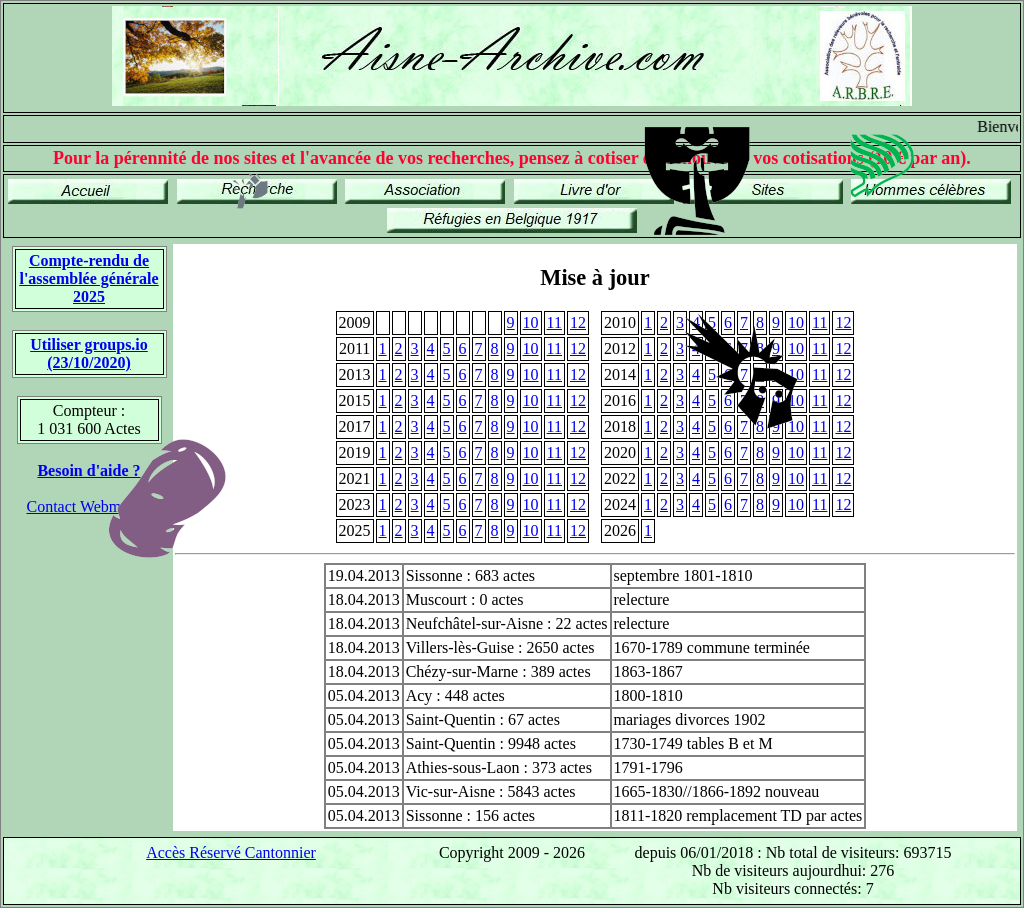  What do you see at coordinates (697, 181) in the screenshot?
I see `mute audio or sound effects` at bounding box center [697, 181].